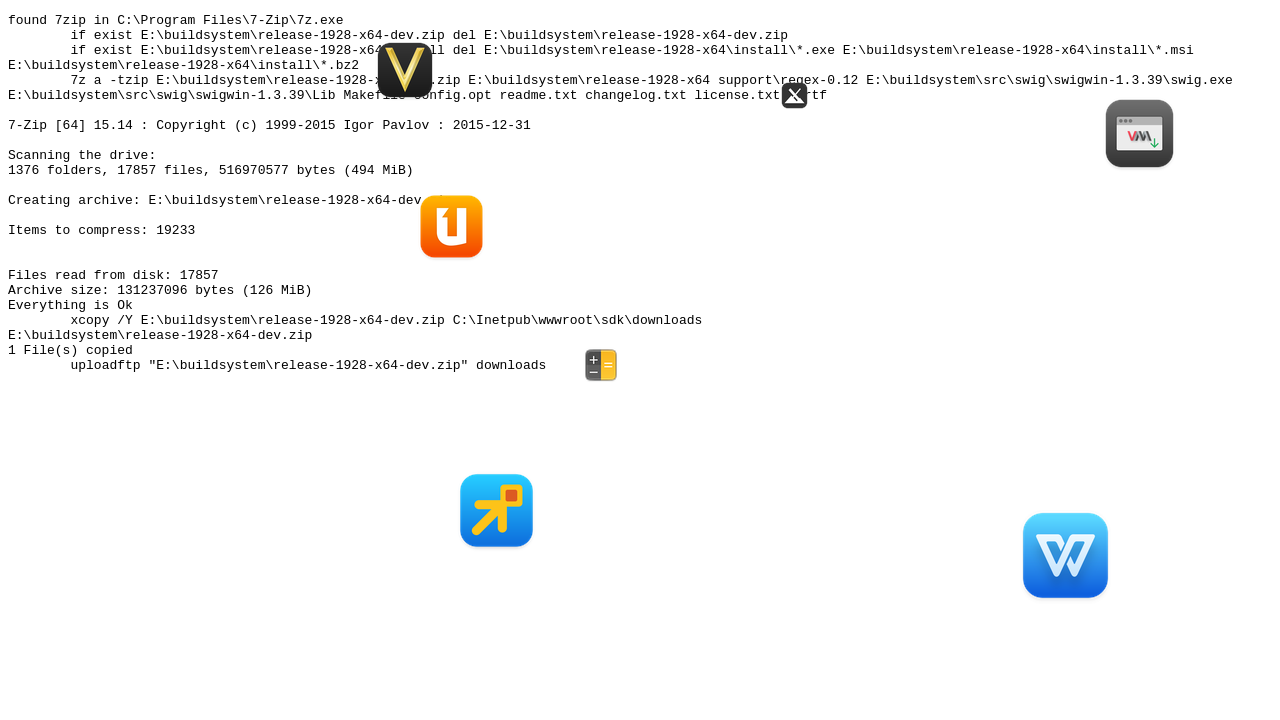 This screenshot has height=720, width=1280. I want to click on launch Civilization V game, so click(405, 70).